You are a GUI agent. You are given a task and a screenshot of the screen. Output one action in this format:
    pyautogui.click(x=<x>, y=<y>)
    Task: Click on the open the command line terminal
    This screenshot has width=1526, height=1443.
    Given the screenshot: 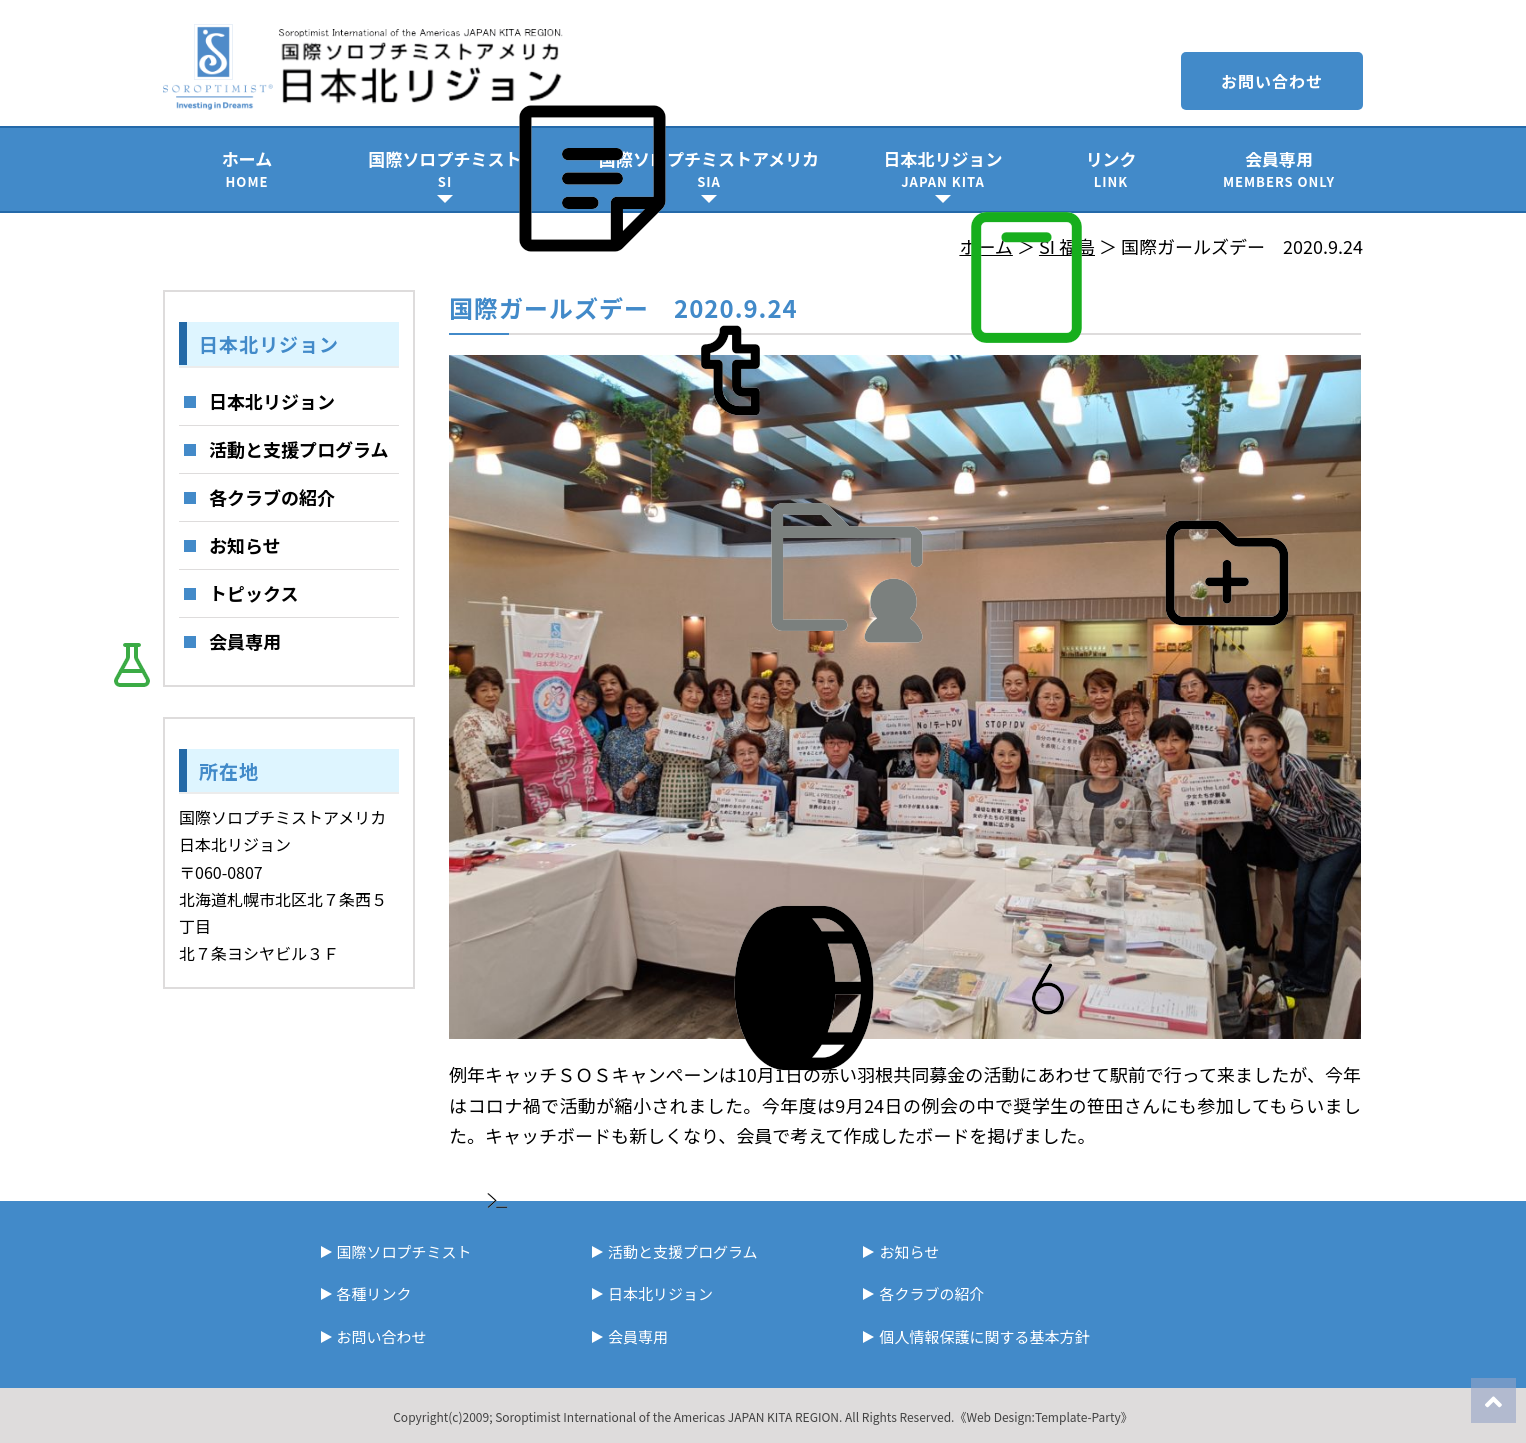 What is the action you would take?
    pyautogui.click(x=497, y=1200)
    